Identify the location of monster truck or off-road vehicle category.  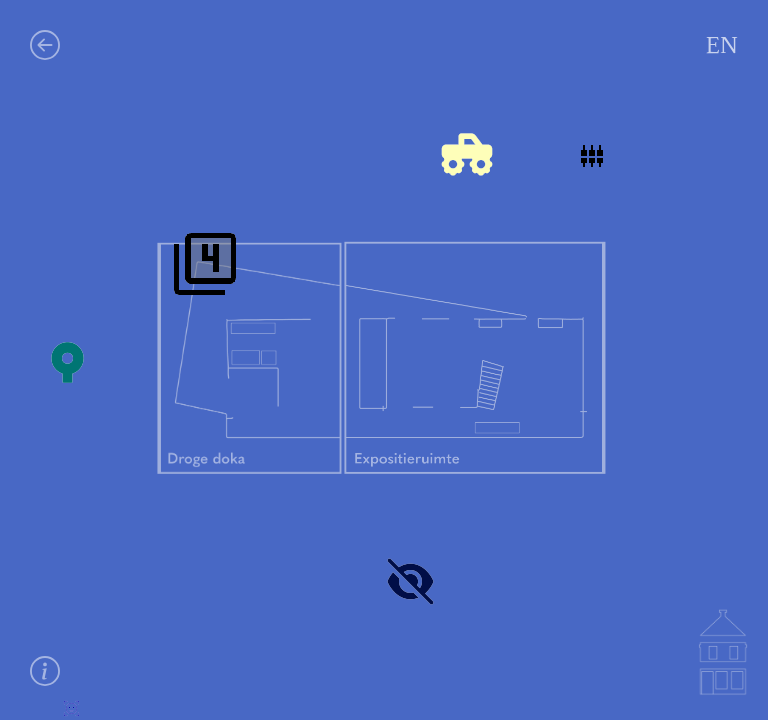
(467, 153).